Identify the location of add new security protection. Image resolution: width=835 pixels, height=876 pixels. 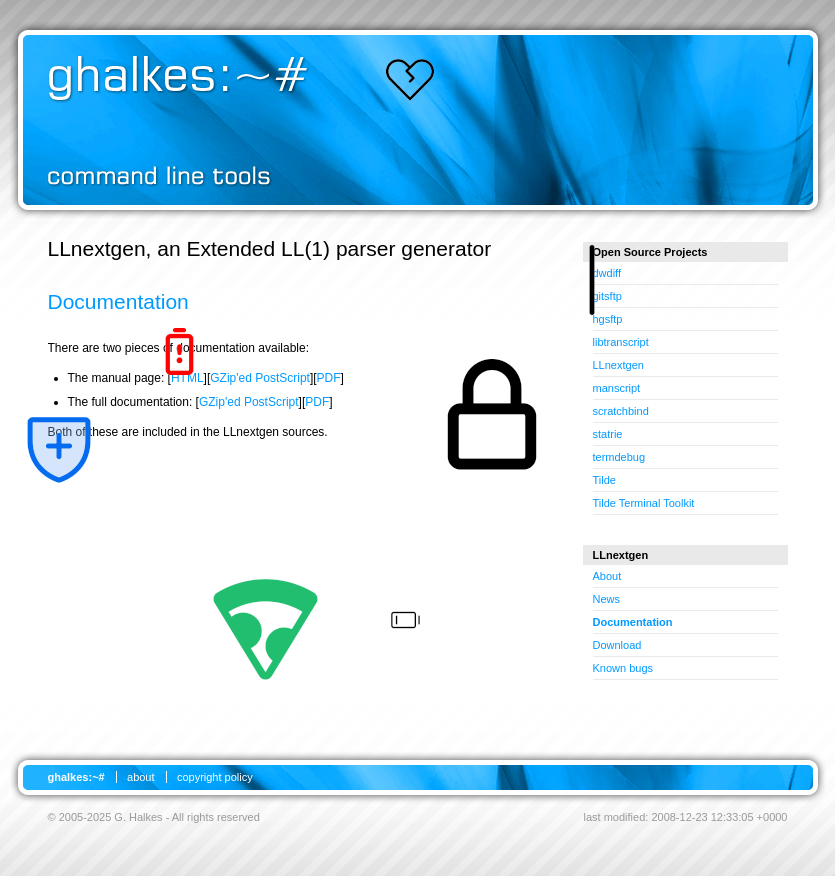
(59, 446).